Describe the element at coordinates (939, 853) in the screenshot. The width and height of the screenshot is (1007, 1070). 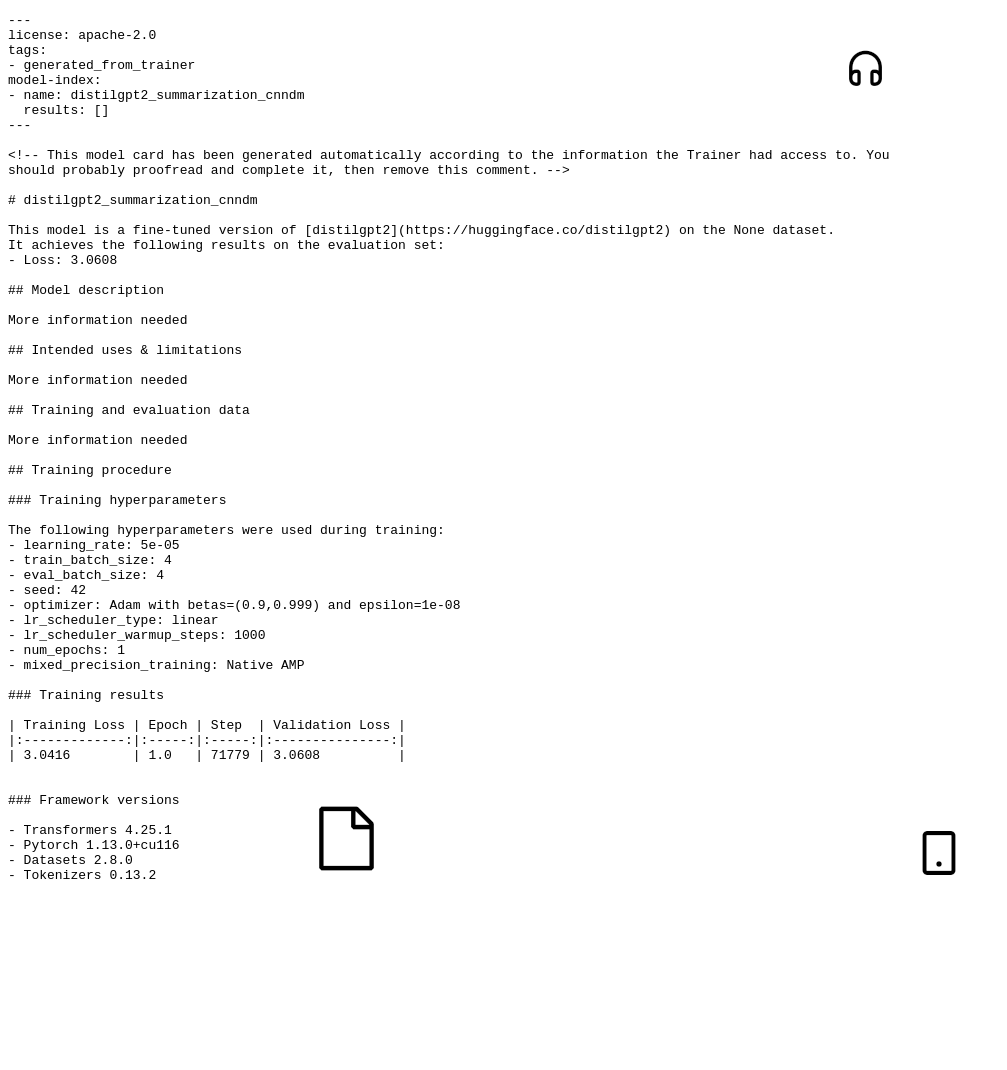
I see `switch to mobile view` at that location.